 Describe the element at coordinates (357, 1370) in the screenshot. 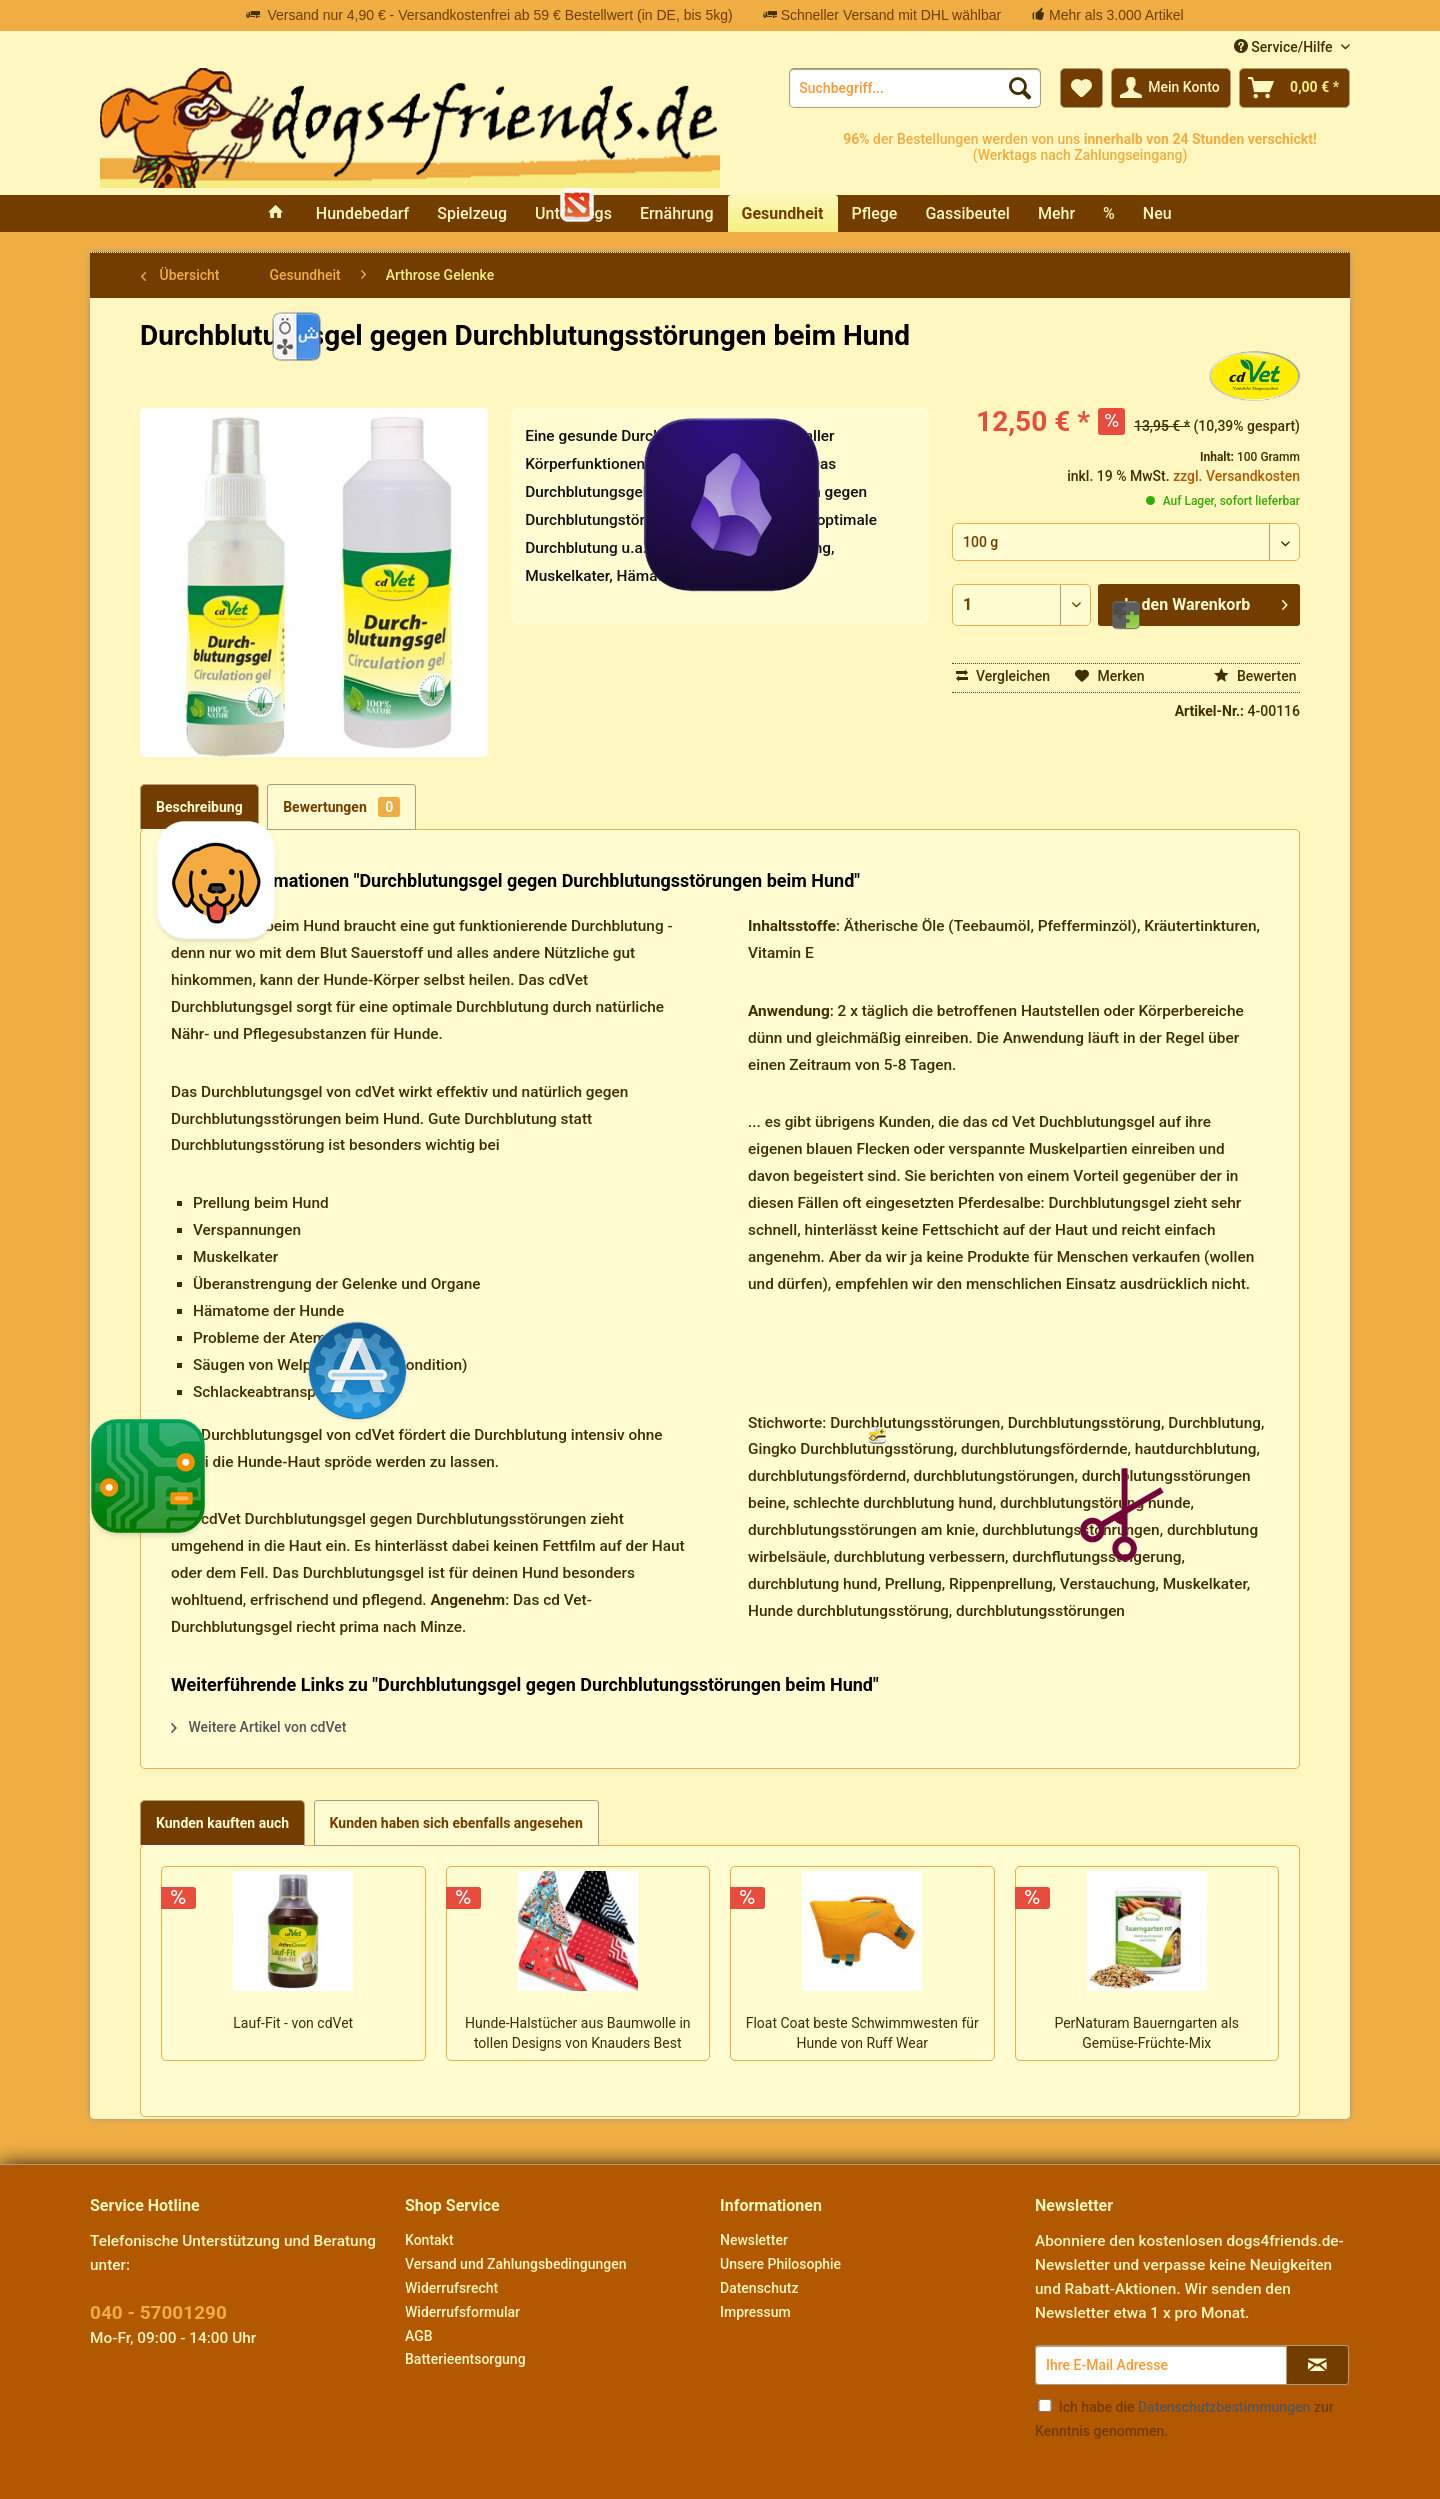

I see `open software properties or driver settings` at that location.